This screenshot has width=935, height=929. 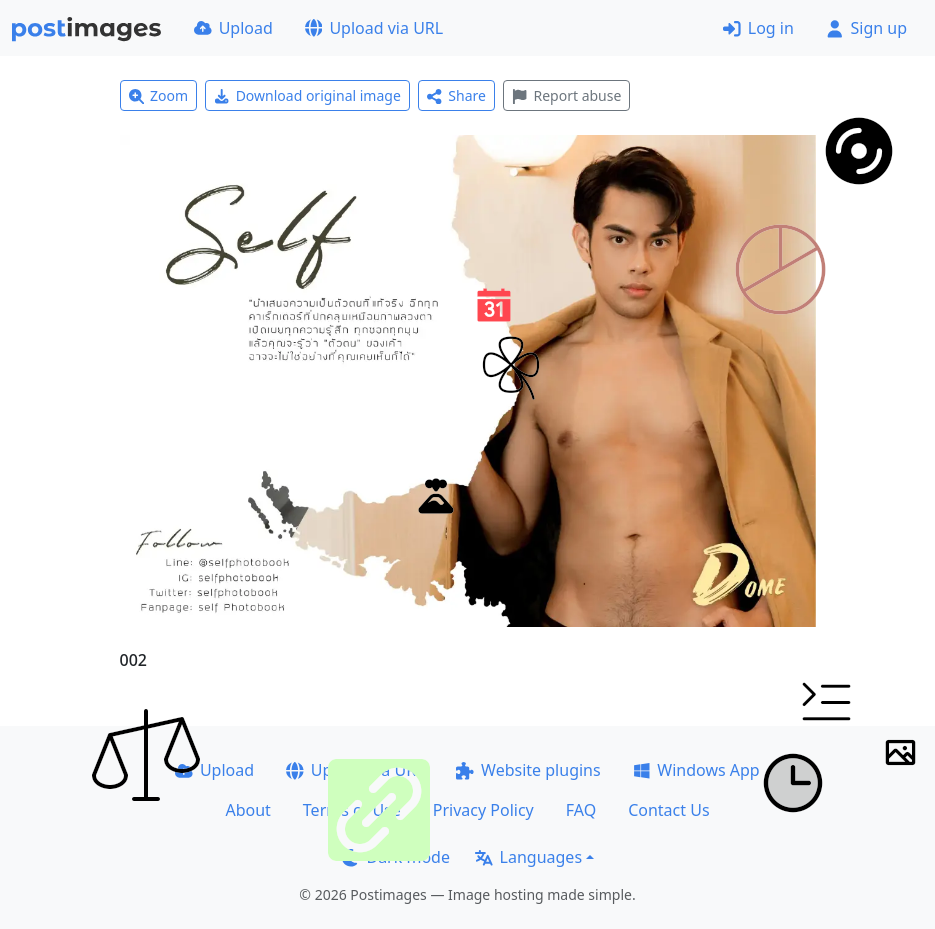 What do you see at coordinates (146, 755) in the screenshot?
I see `compare items or options` at bounding box center [146, 755].